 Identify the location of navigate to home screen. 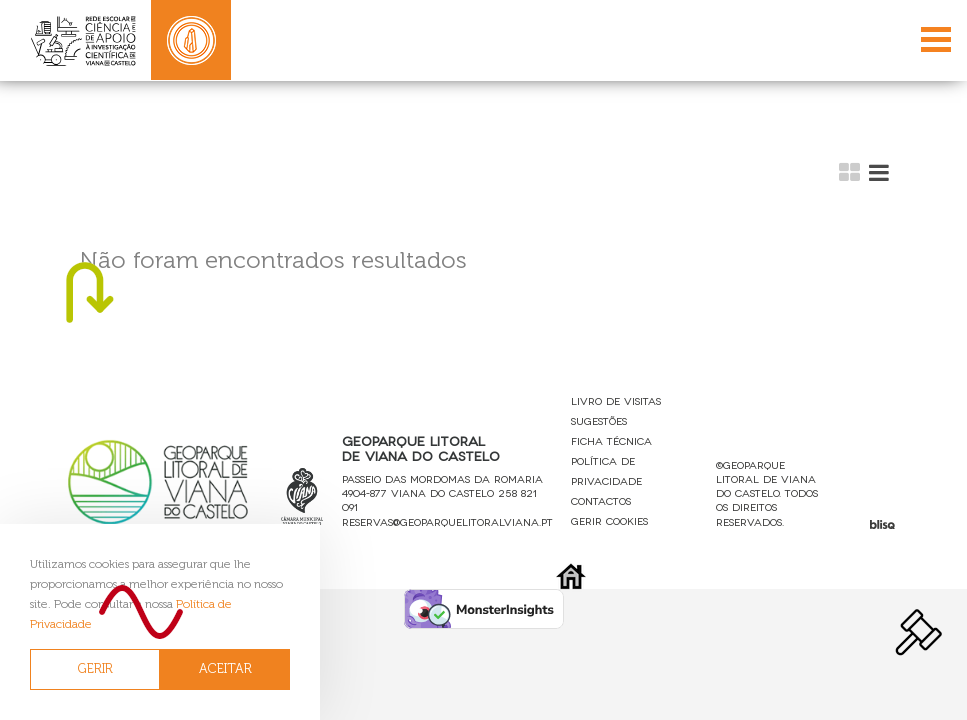
(571, 577).